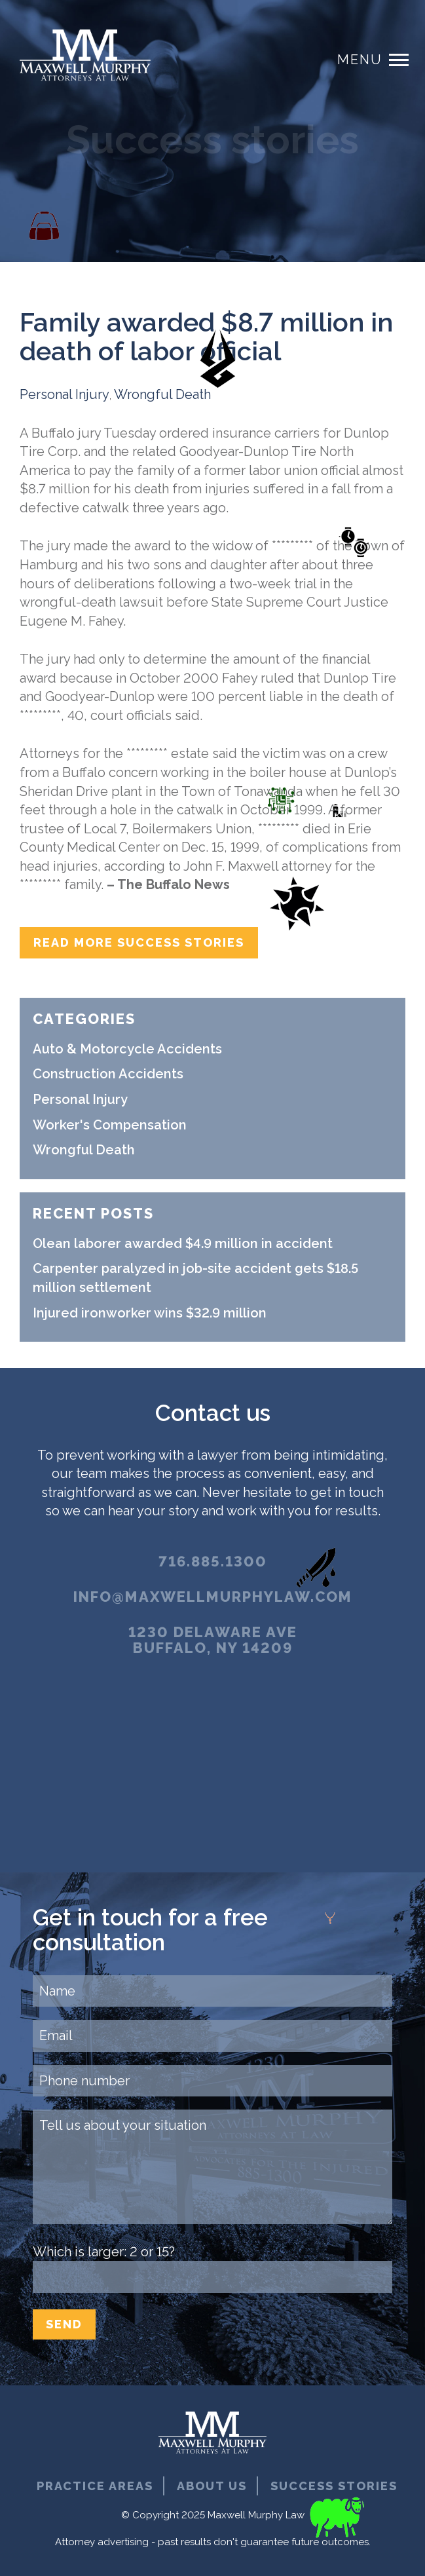 Image resolution: width=425 pixels, height=2576 pixels. I want to click on select mace weapon in game inventory, so click(297, 903).